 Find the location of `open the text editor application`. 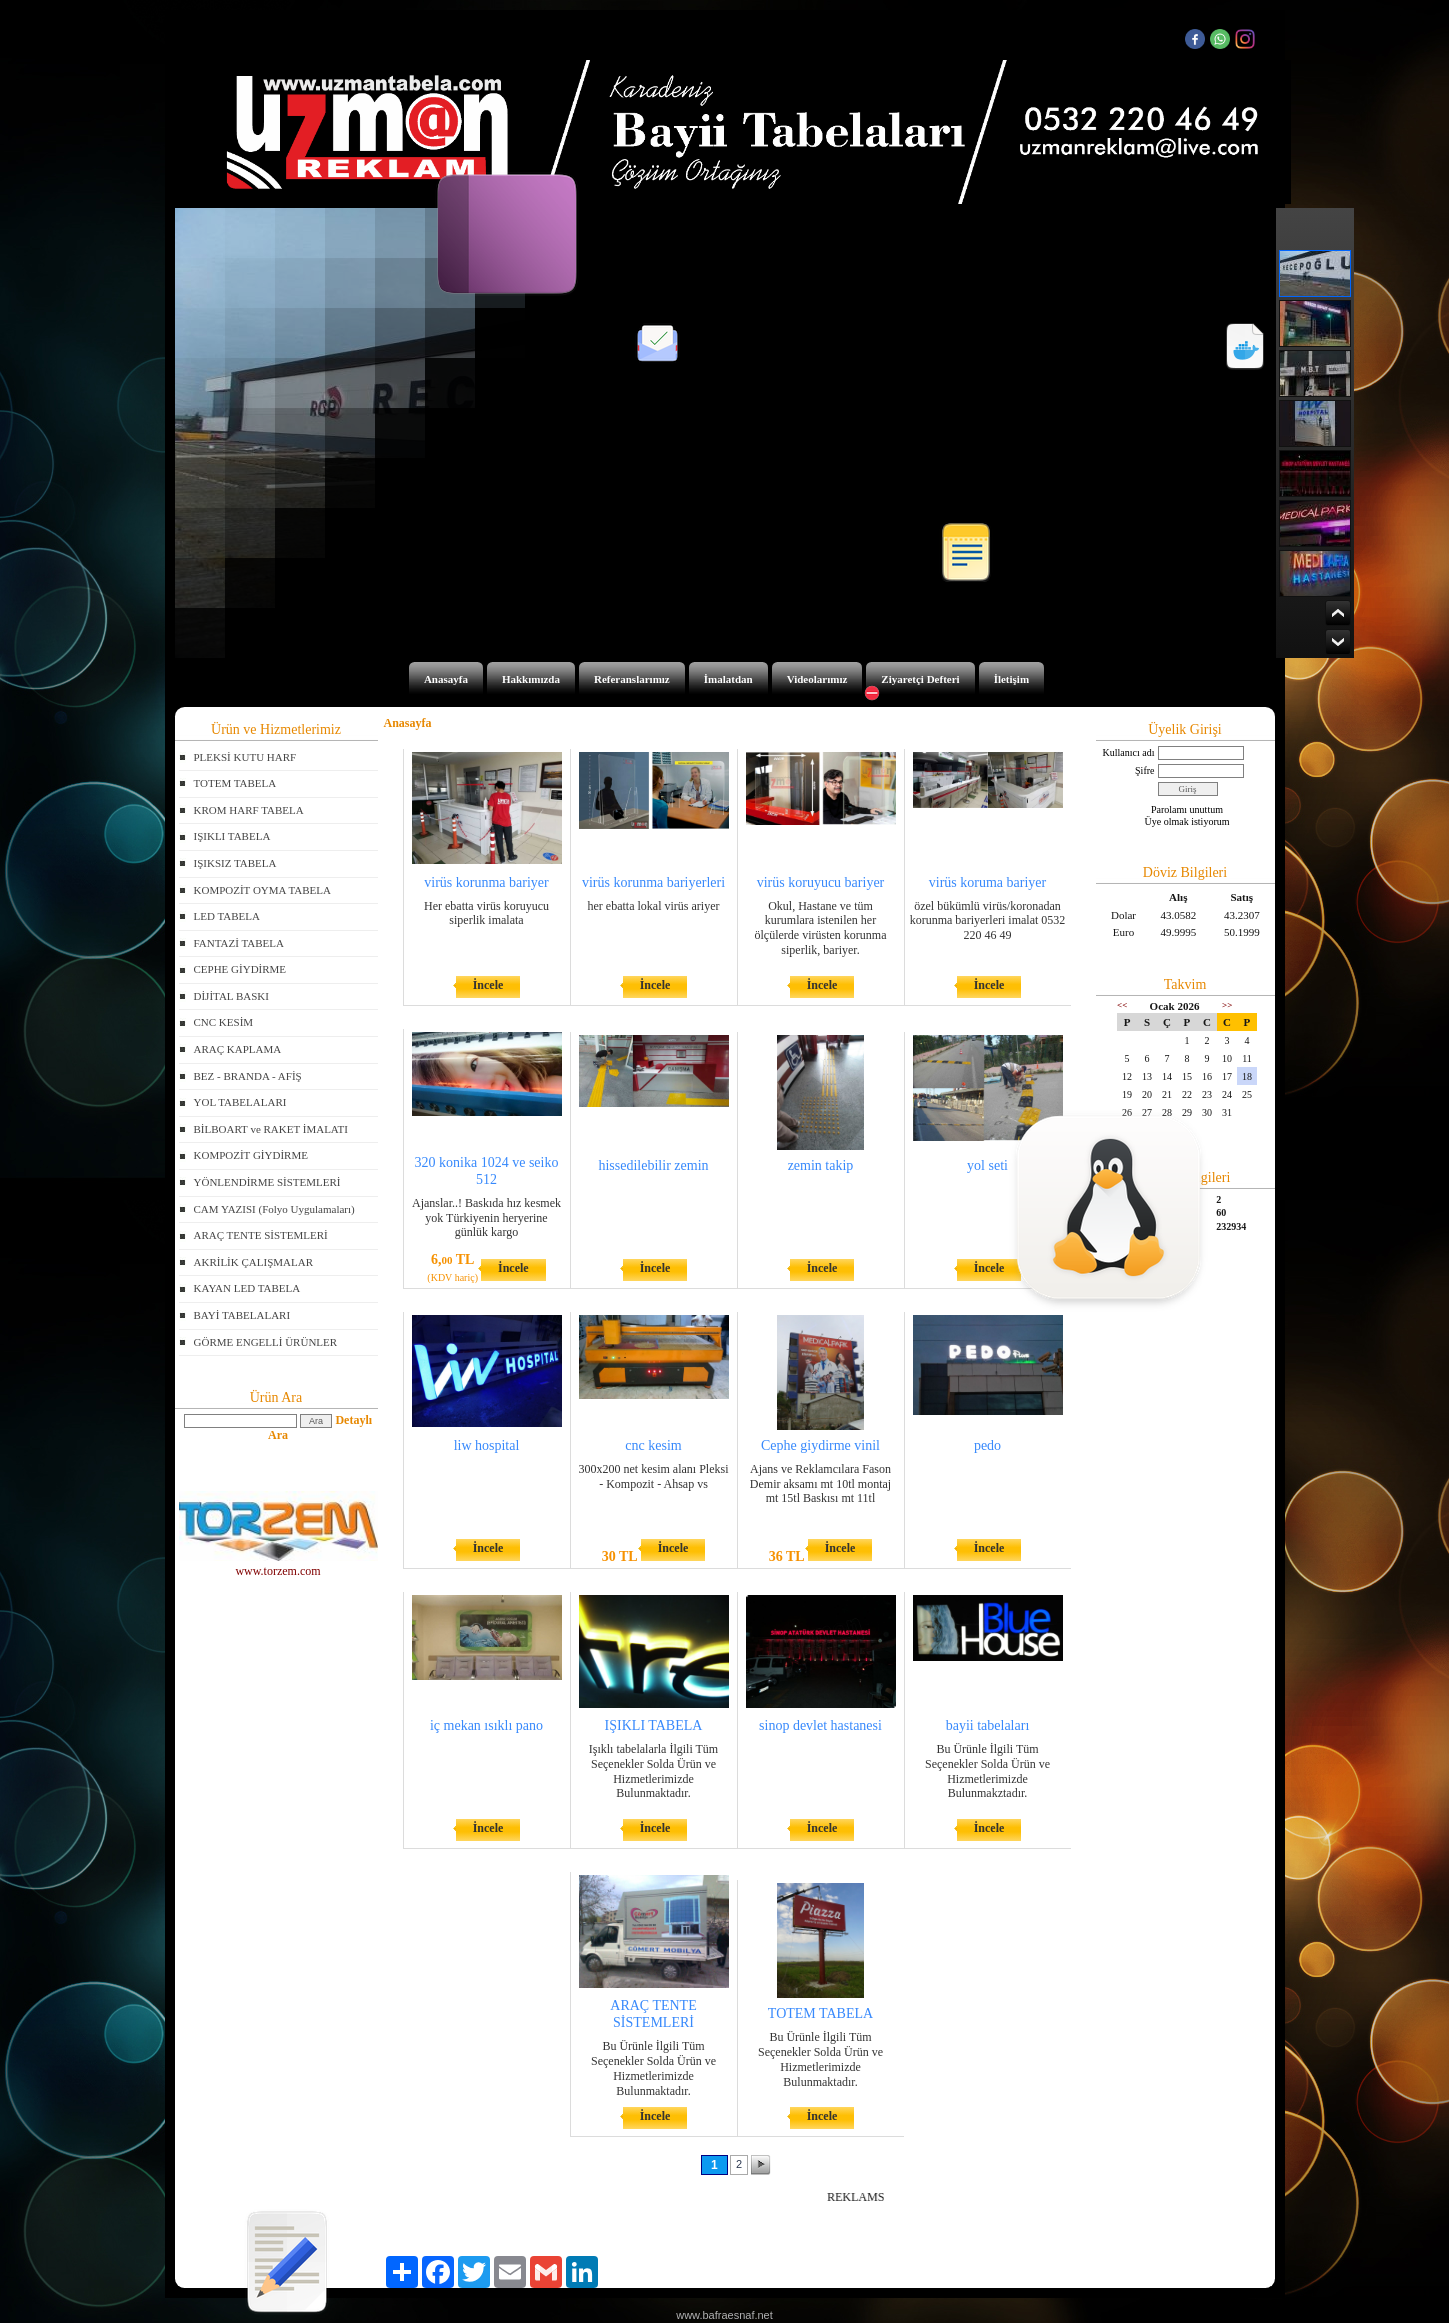

open the text editor application is located at coordinates (287, 2262).